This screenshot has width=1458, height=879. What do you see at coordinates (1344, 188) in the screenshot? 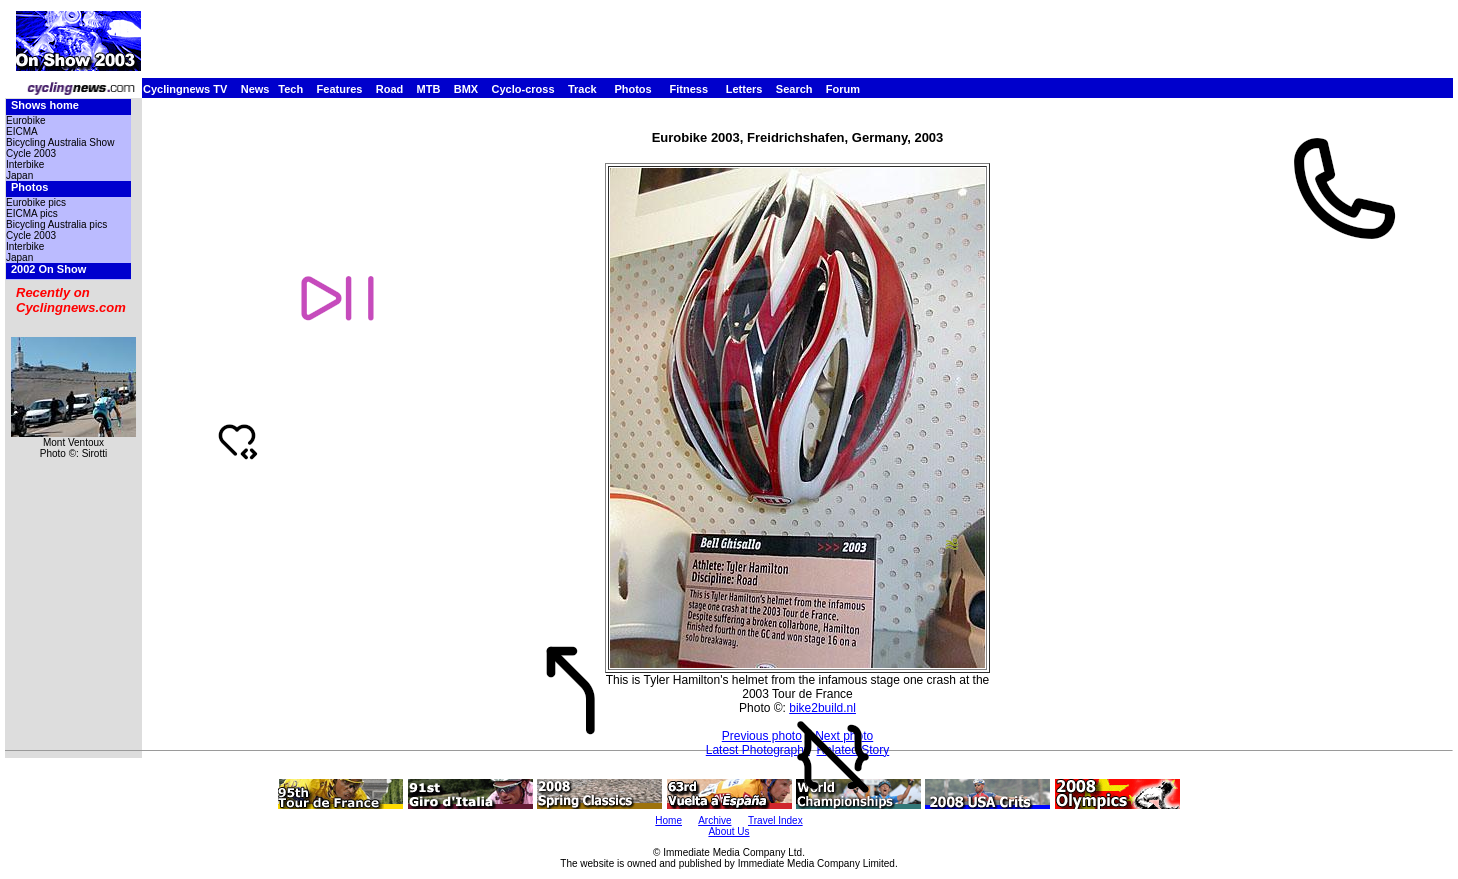
I see `make a phone call` at bounding box center [1344, 188].